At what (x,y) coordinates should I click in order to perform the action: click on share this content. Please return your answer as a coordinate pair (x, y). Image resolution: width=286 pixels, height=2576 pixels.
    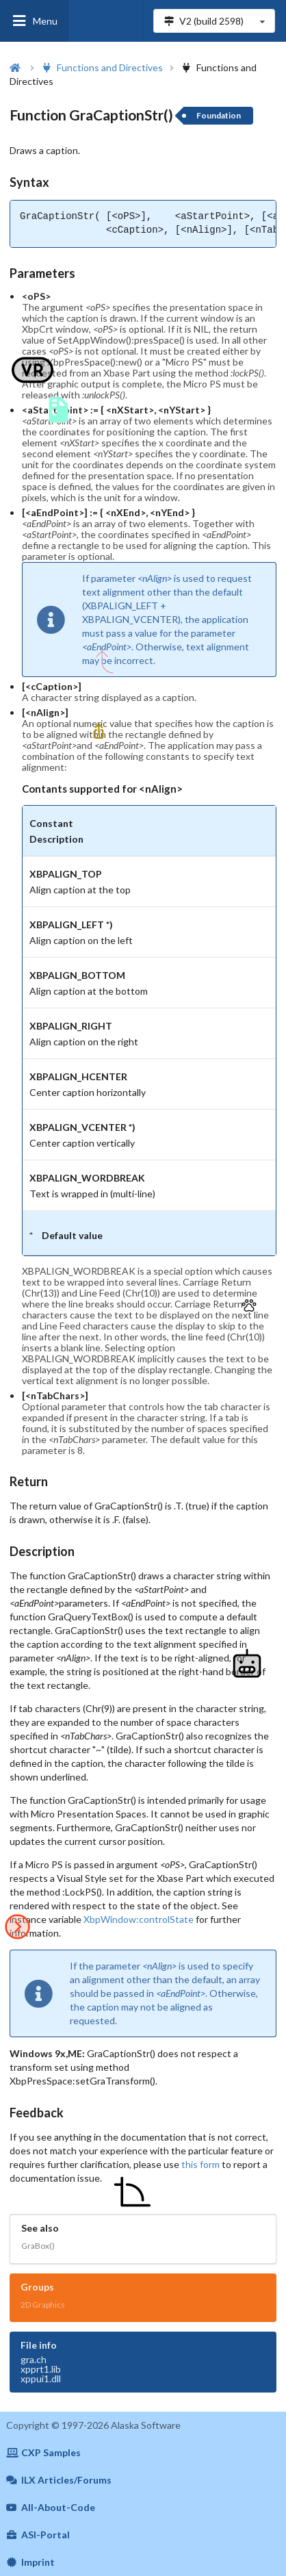
    Looking at the image, I should click on (99, 730).